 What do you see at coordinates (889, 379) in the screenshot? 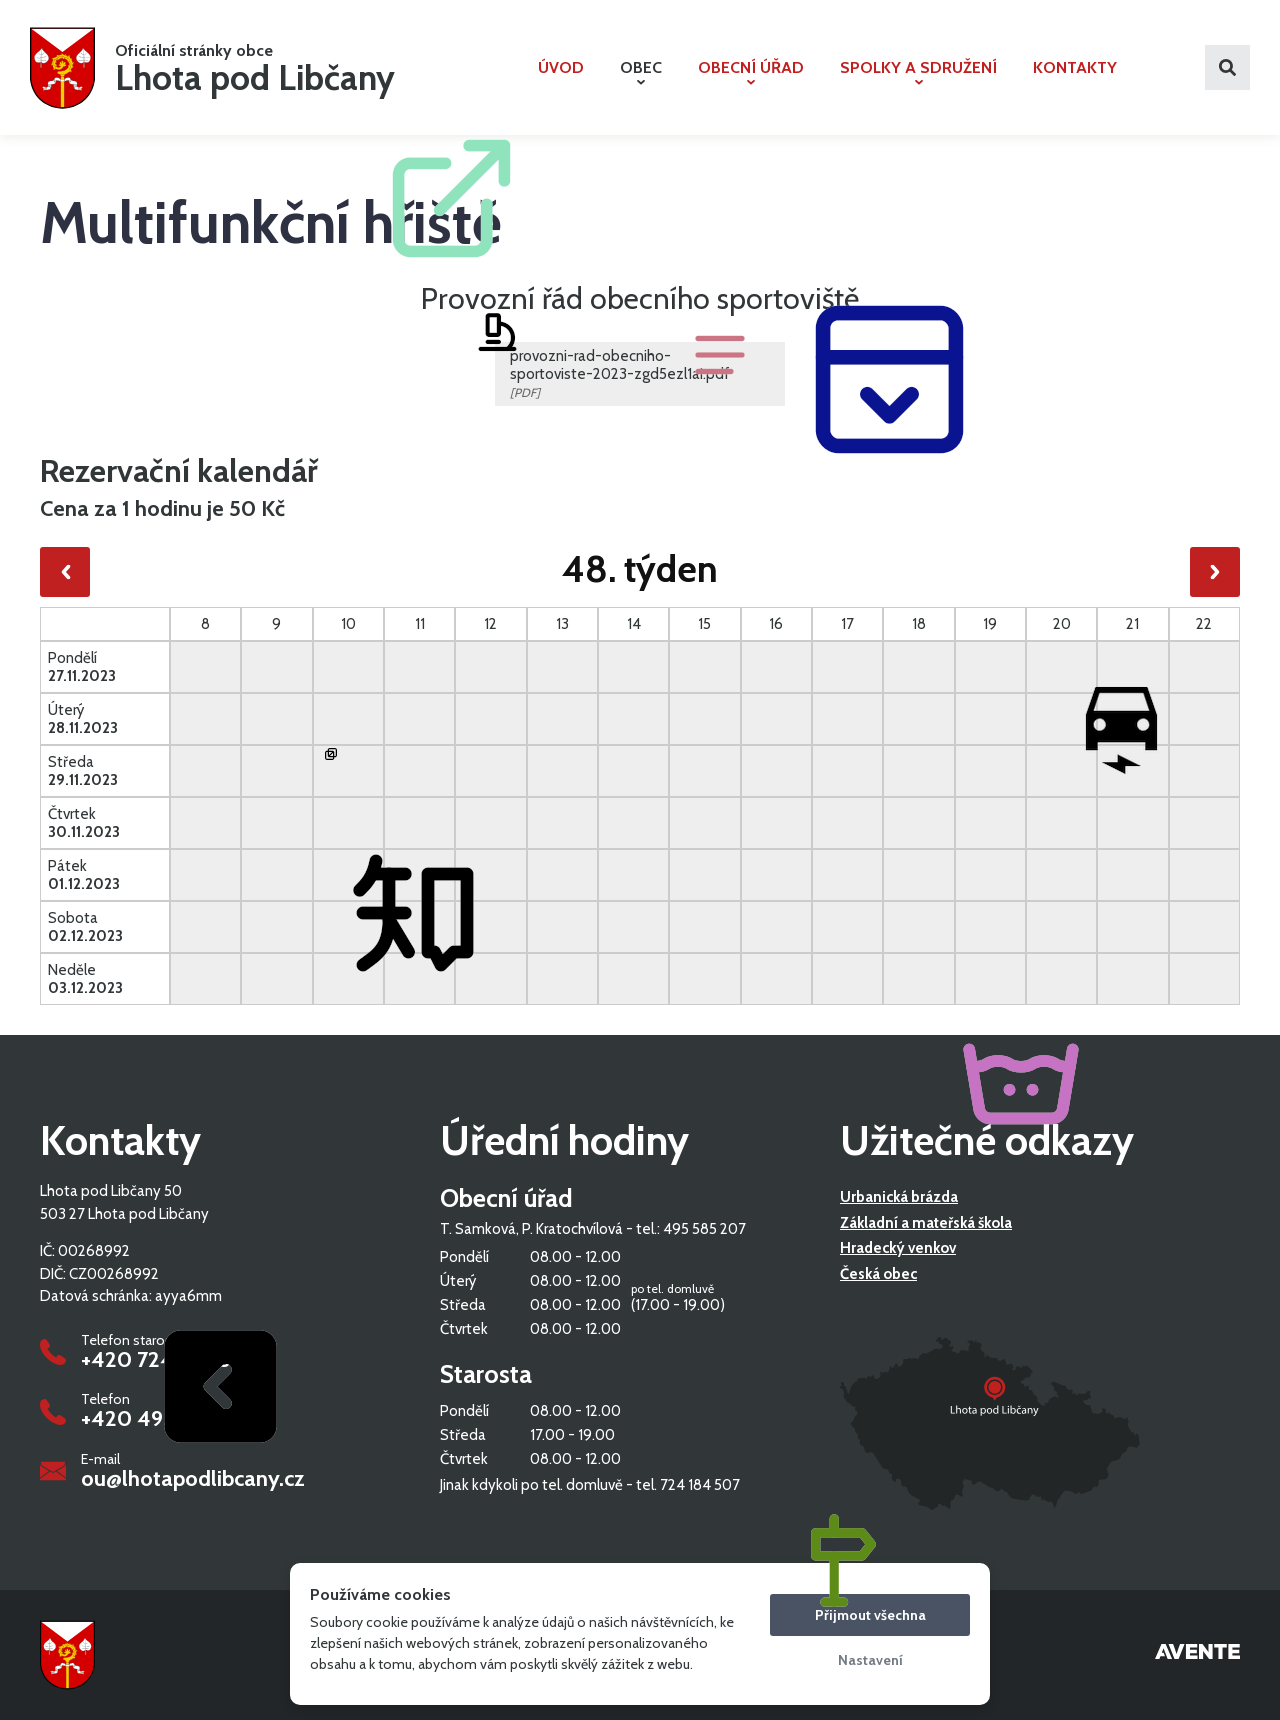
I see `collapse the top panel` at bounding box center [889, 379].